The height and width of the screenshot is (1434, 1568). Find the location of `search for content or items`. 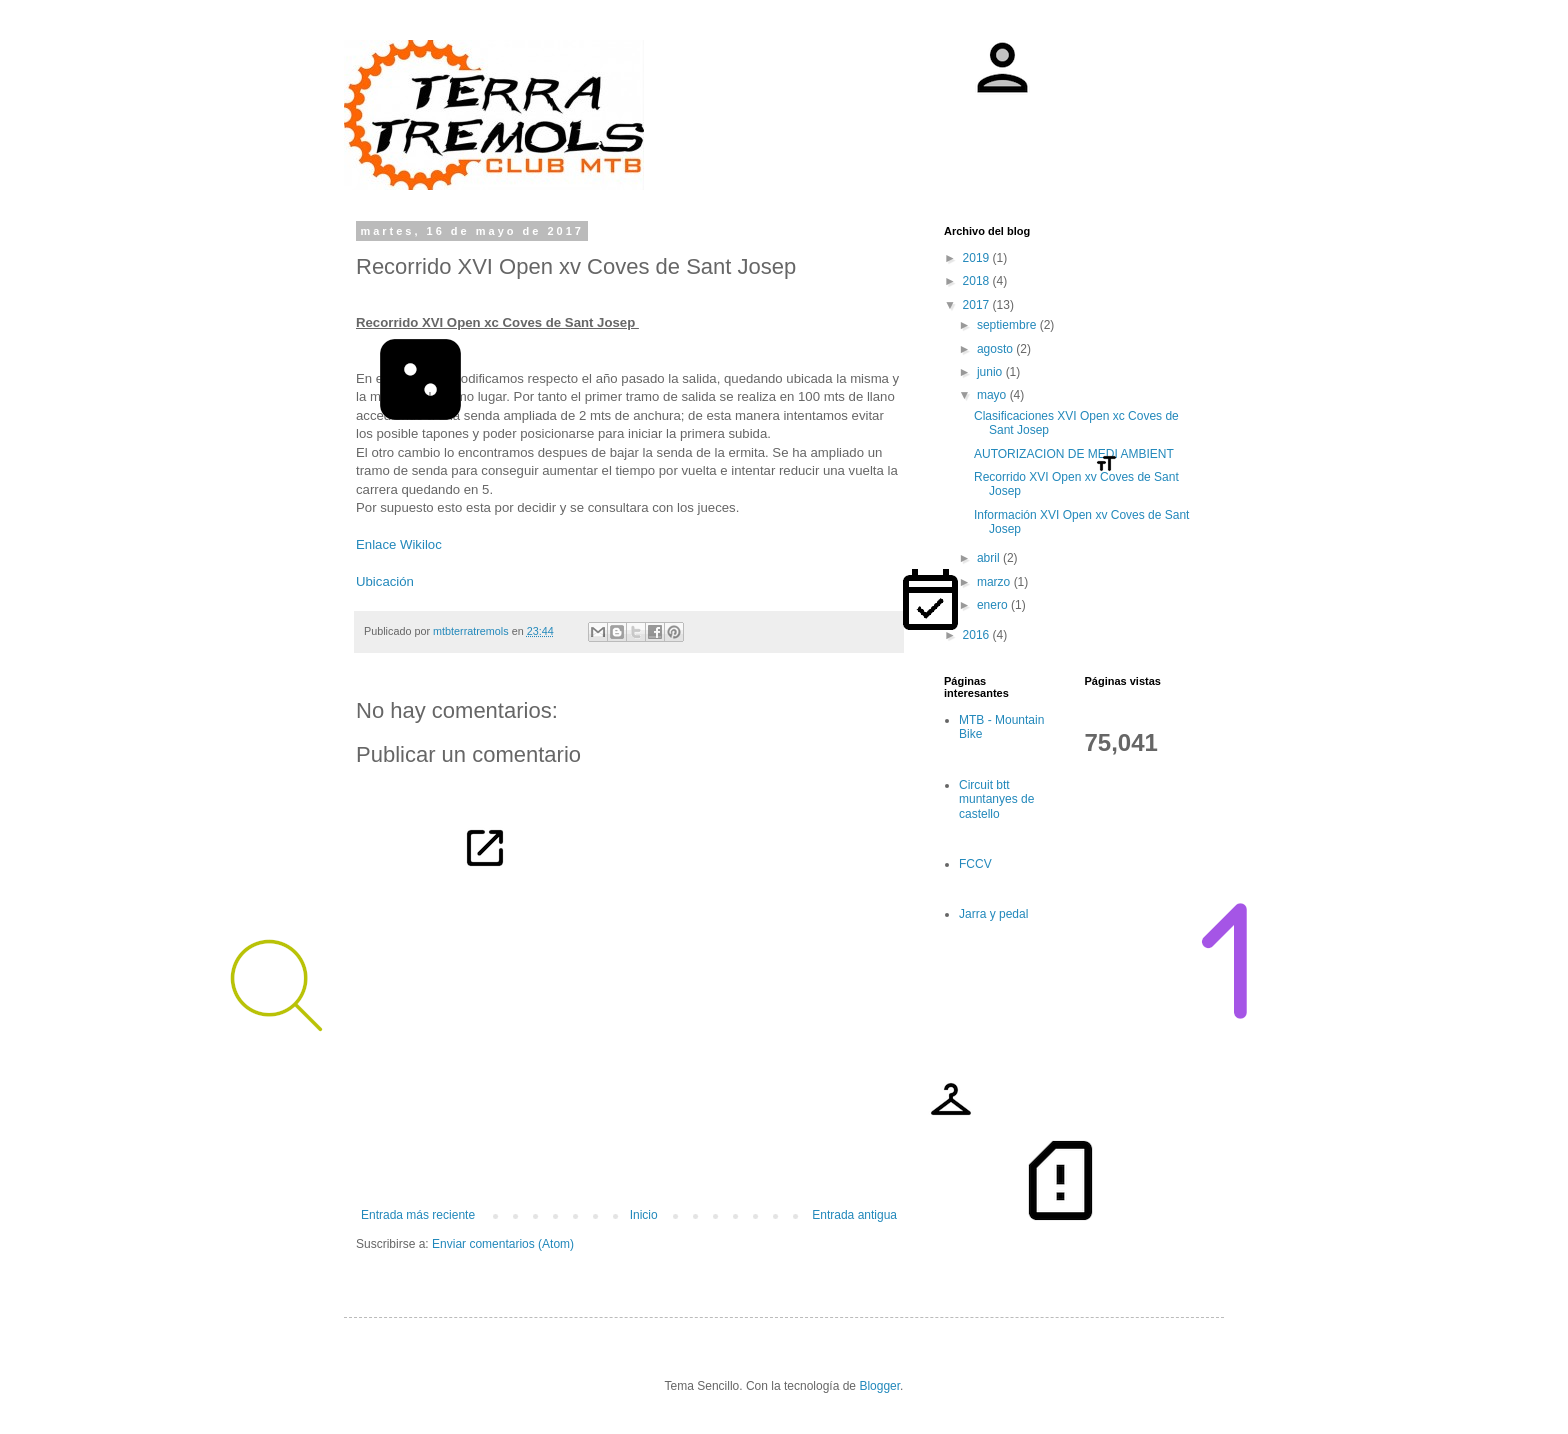

search for content or items is located at coordinates (276, 985).